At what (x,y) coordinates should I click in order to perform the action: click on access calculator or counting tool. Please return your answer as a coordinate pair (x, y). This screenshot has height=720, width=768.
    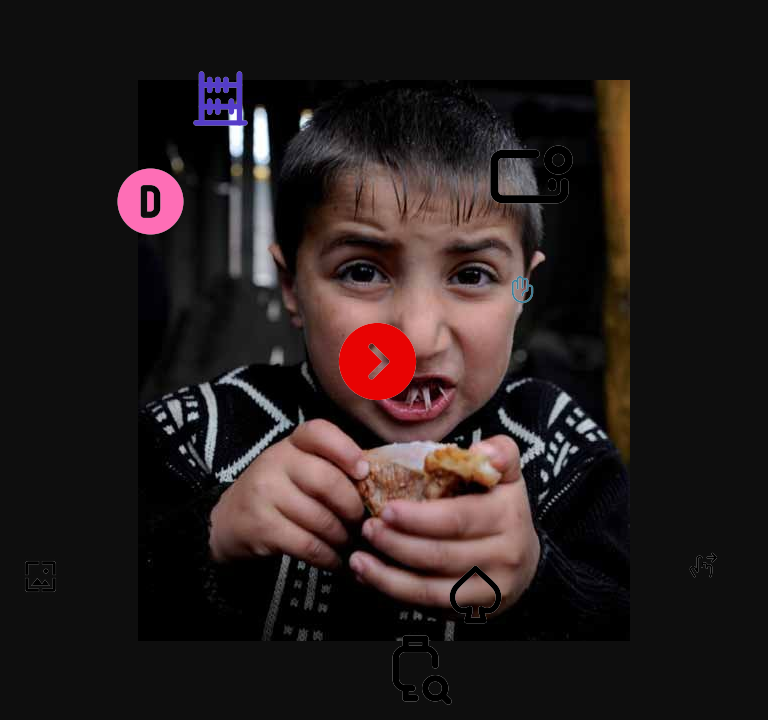
    Looking at the image, I should click on (220, 98).